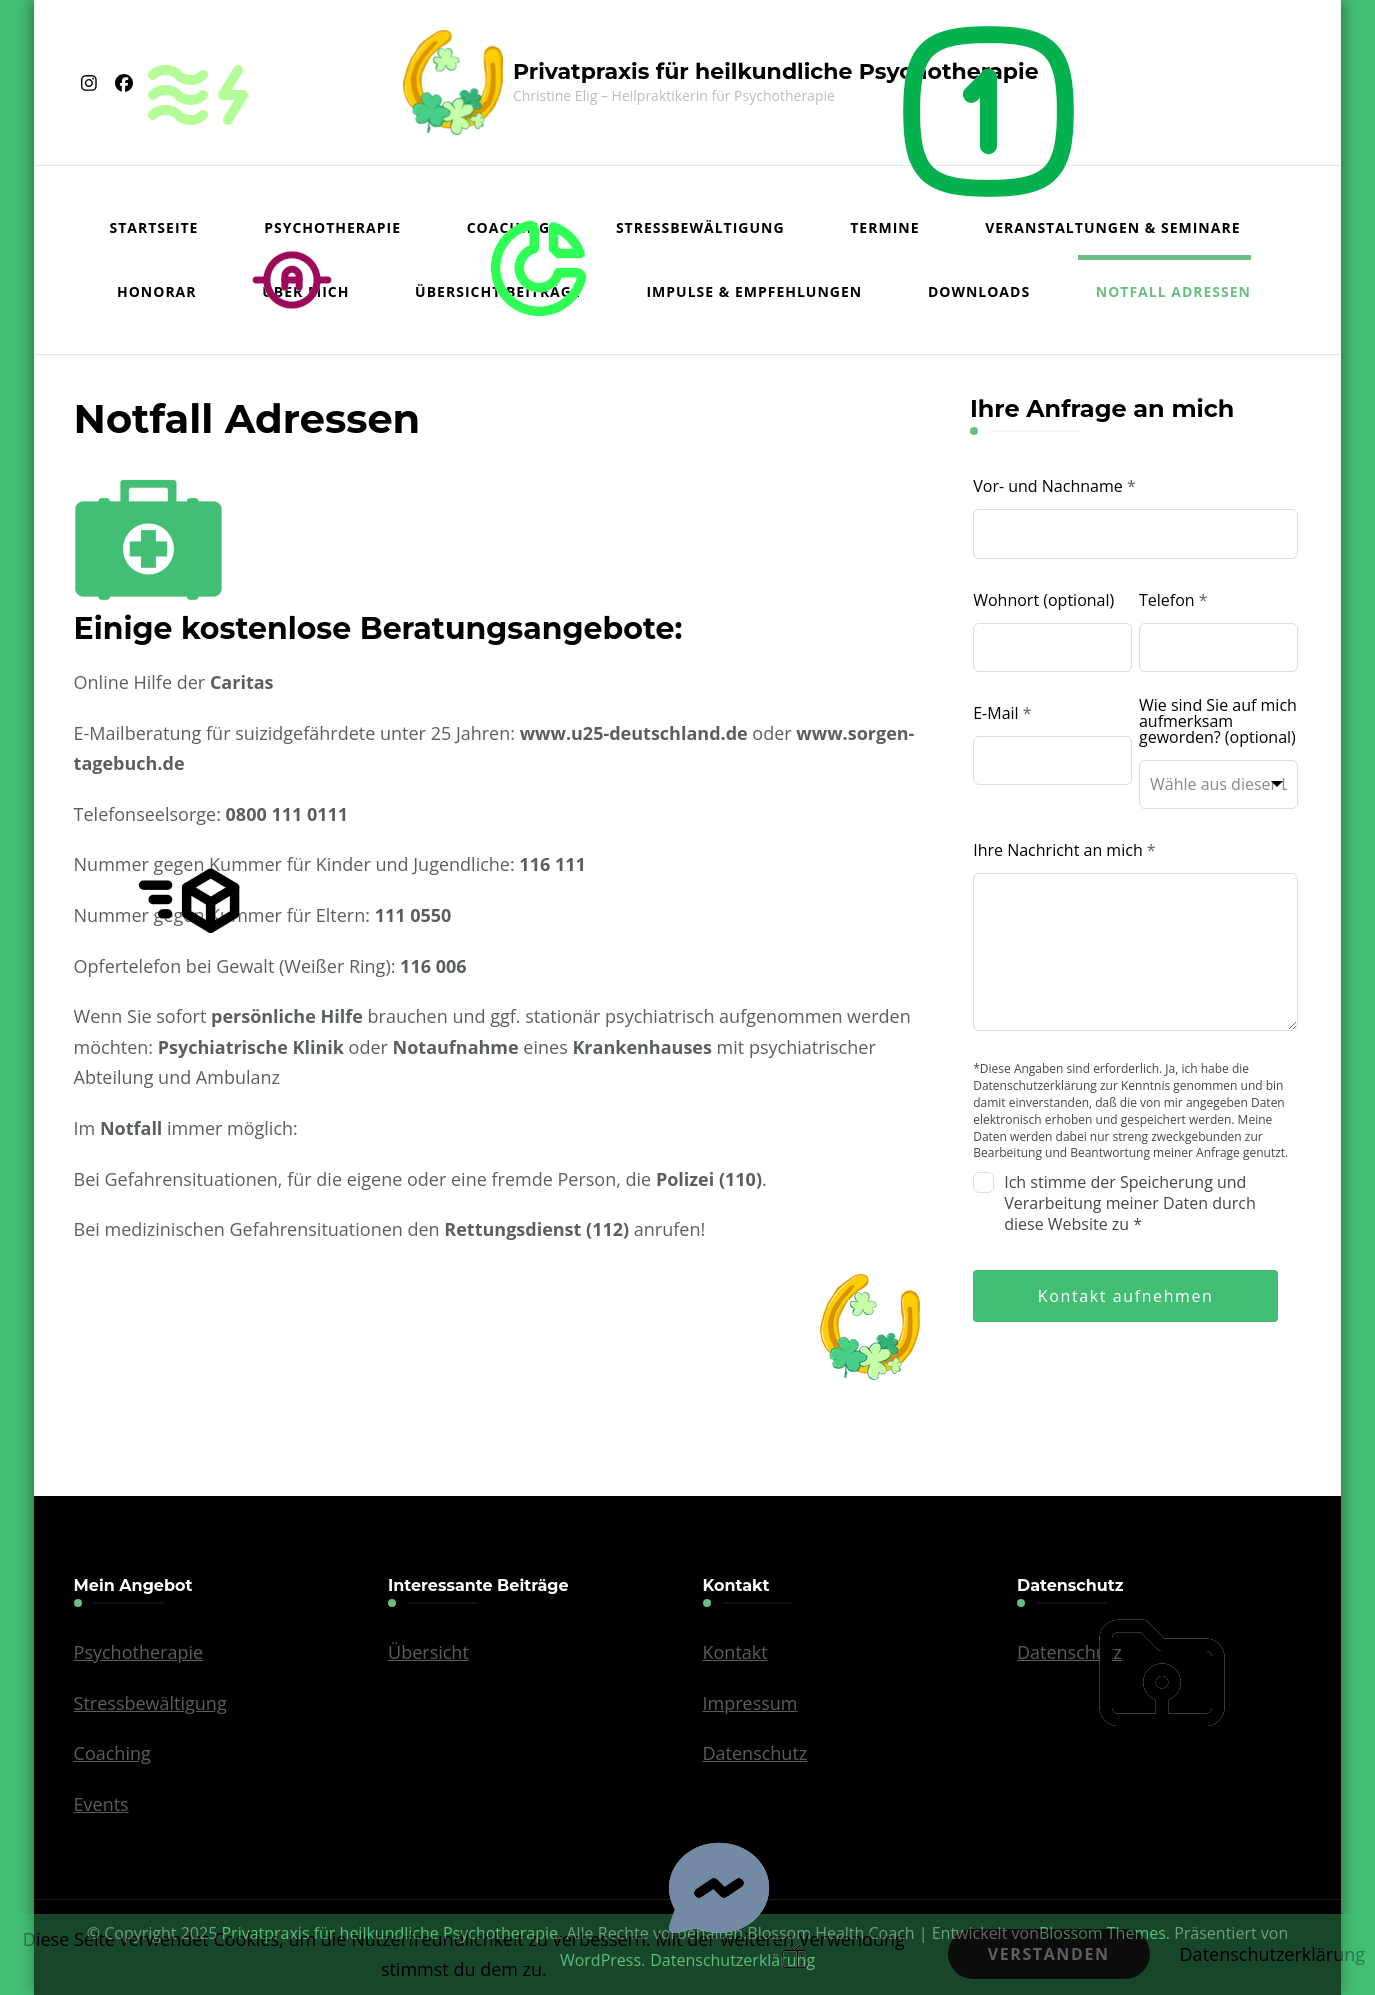 The height and width of the screenshot is (1995, 1375). I want to click on ammeter symbol for circuit diagrams, so click(292, 280).